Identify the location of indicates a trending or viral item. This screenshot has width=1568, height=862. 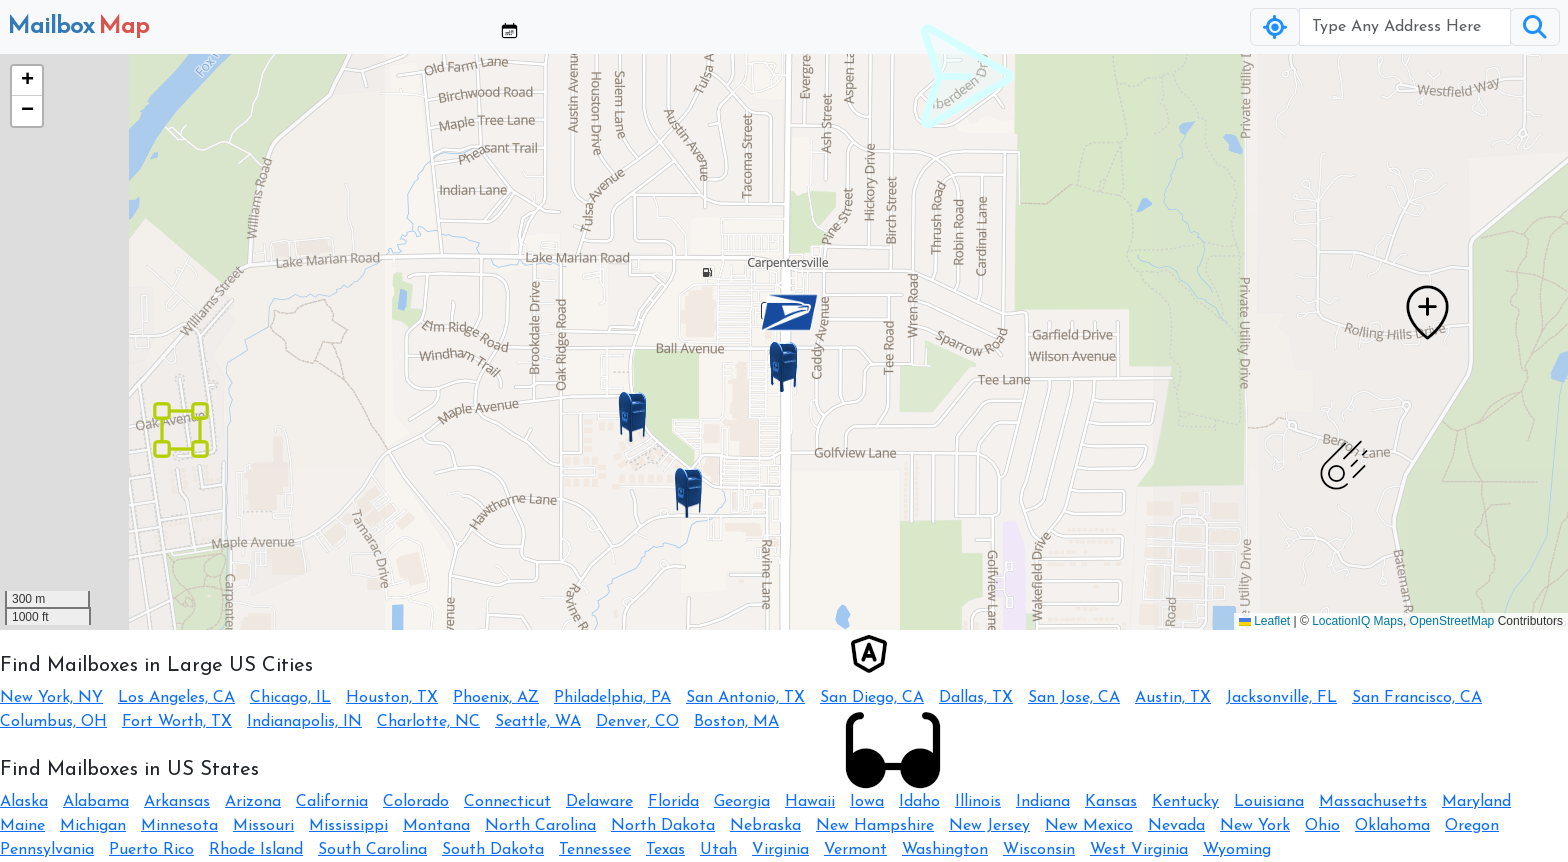
(1344, 466).